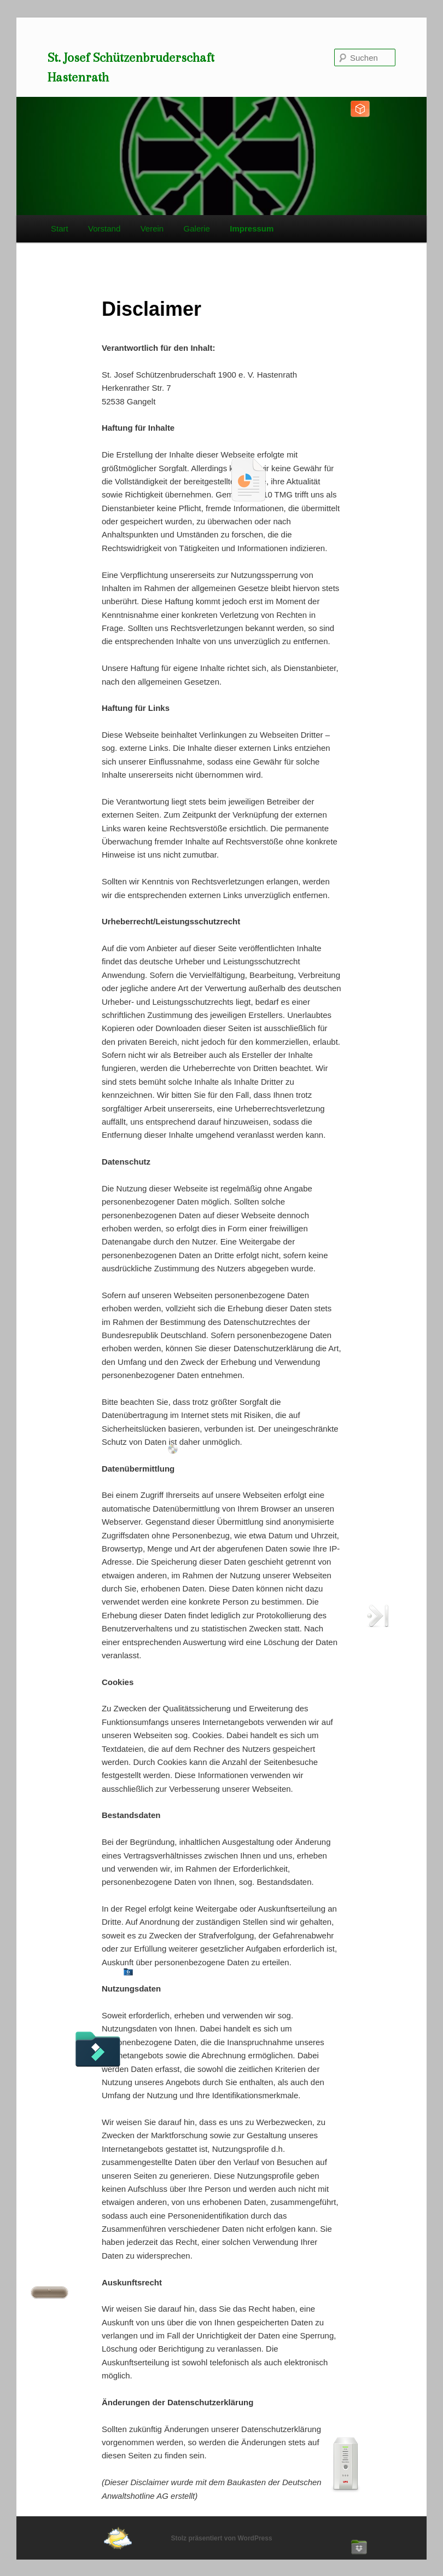 The width and height of the screenshot is (443, 2576). I want to click on open your Dropbox folder, so click(359, 2546).